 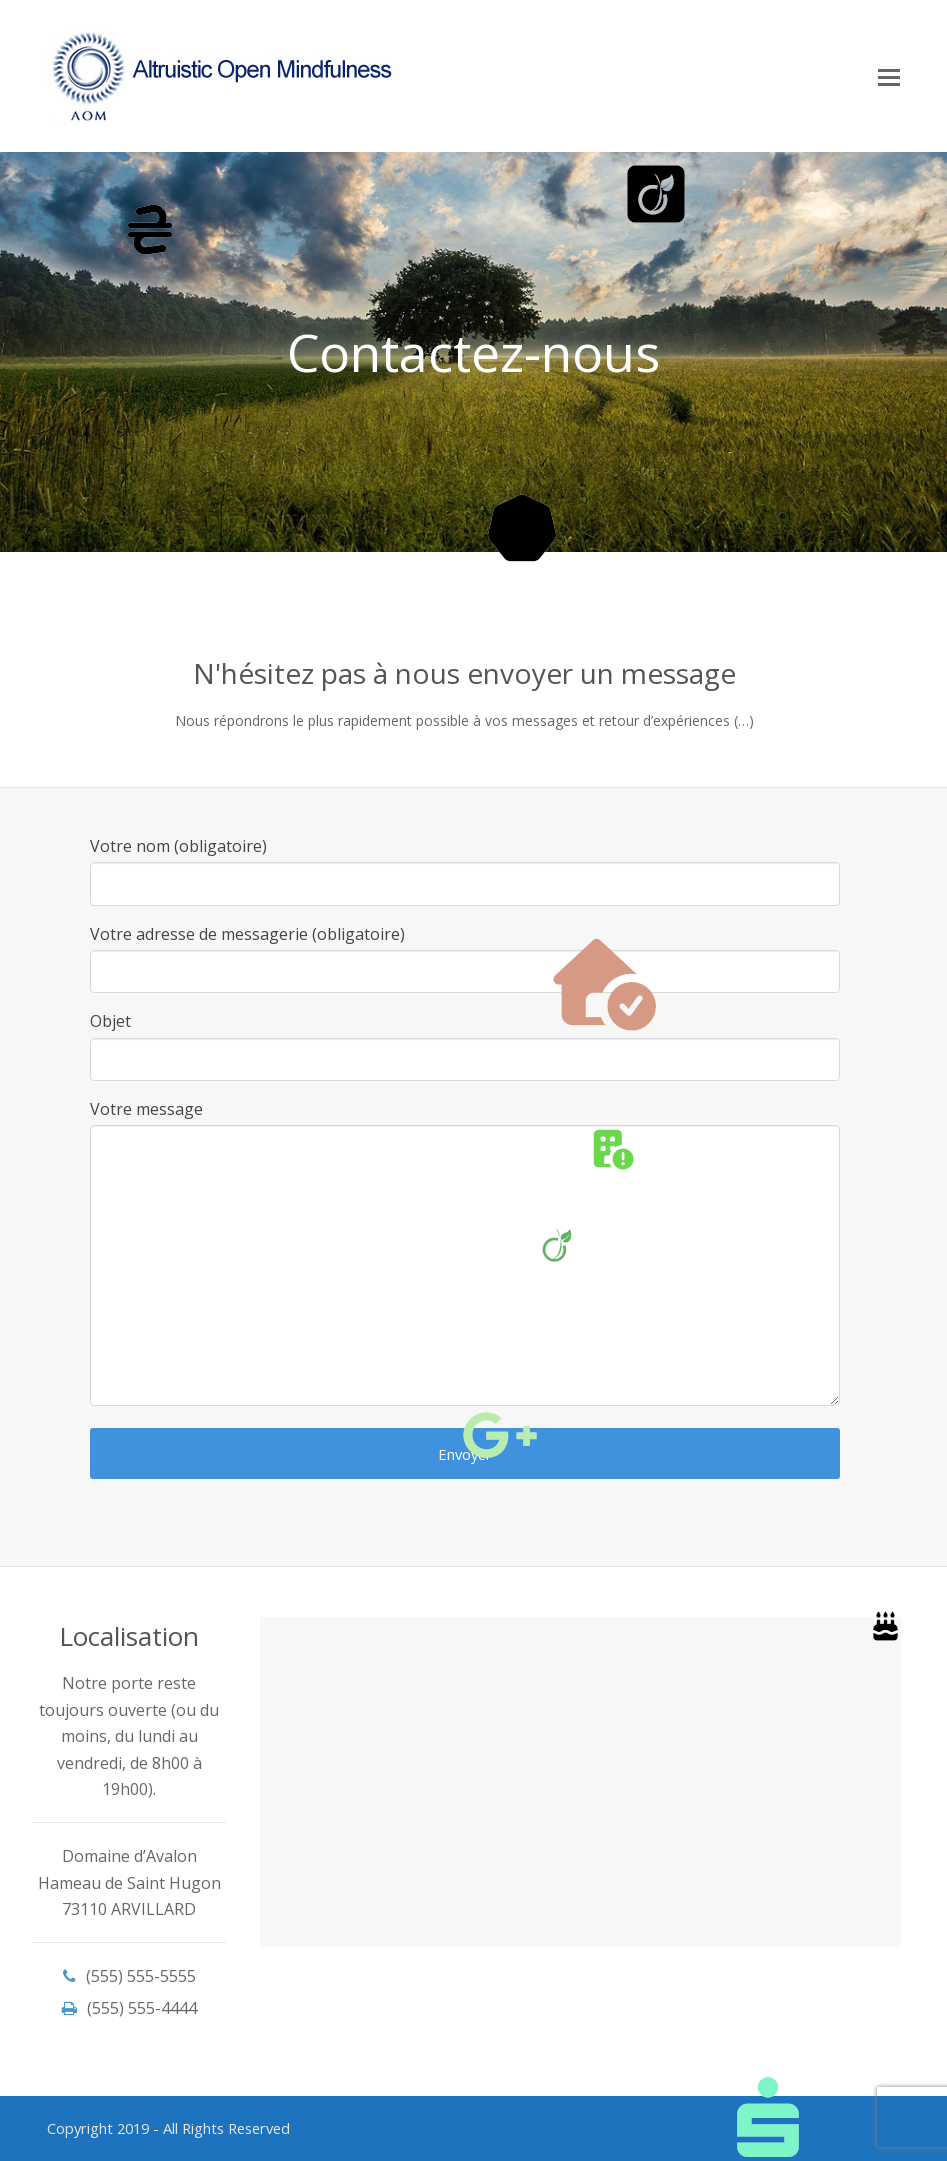 What do you see at coordinates (522, 530) in the screenshot?
I see `a seven-sided shape indicator or badge container` at bounding box center [522, 530].